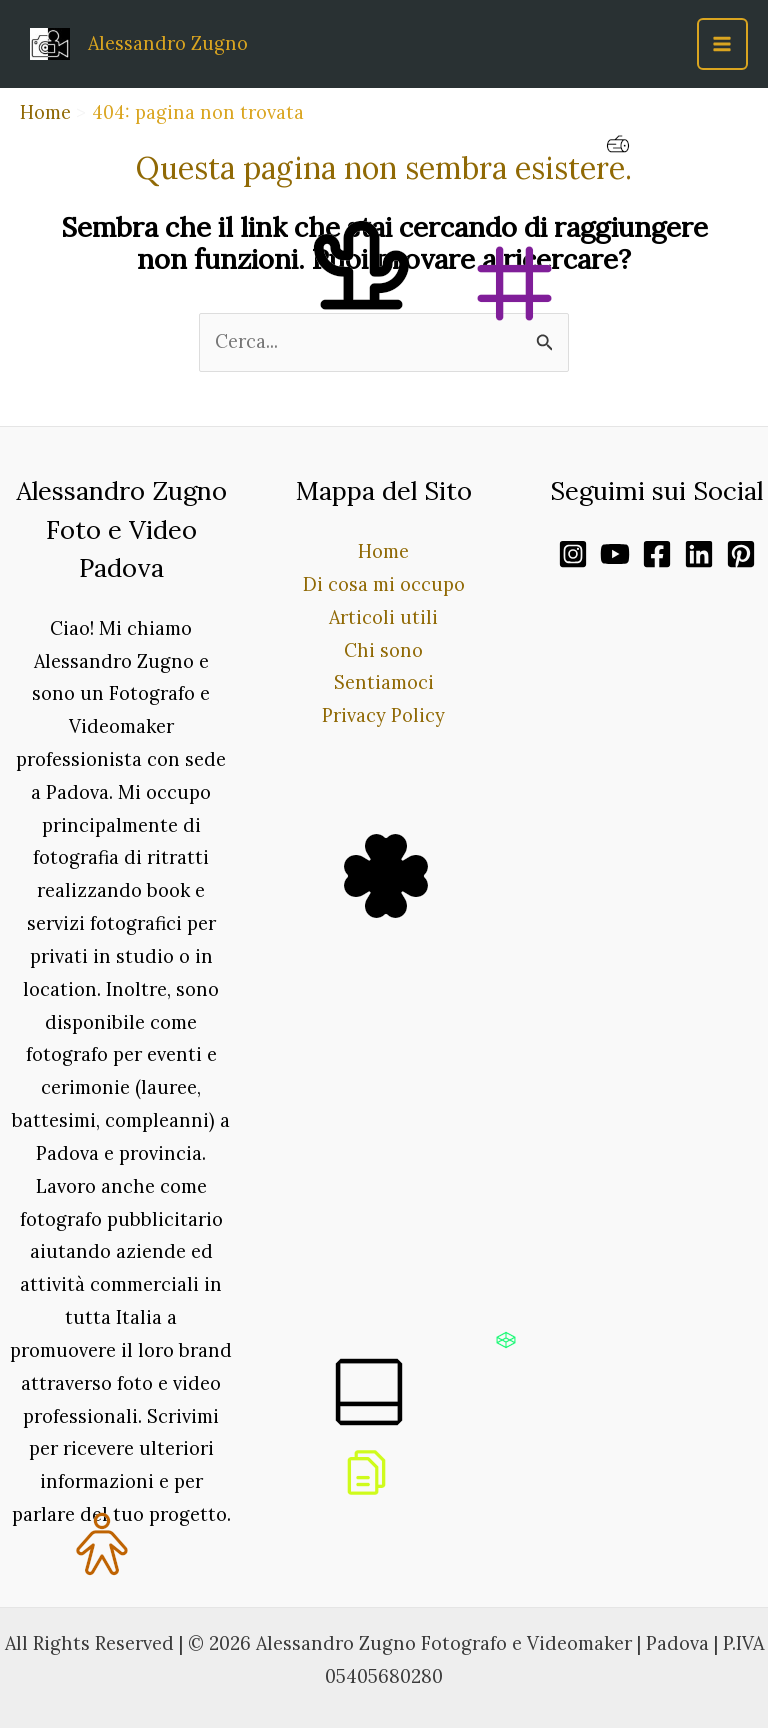 The width and height of the screenshot is (768, 1728). What do you see at coordinates (366, 1472) in the screenshot?
I see `view all files` at bounding box center [366, 1472].